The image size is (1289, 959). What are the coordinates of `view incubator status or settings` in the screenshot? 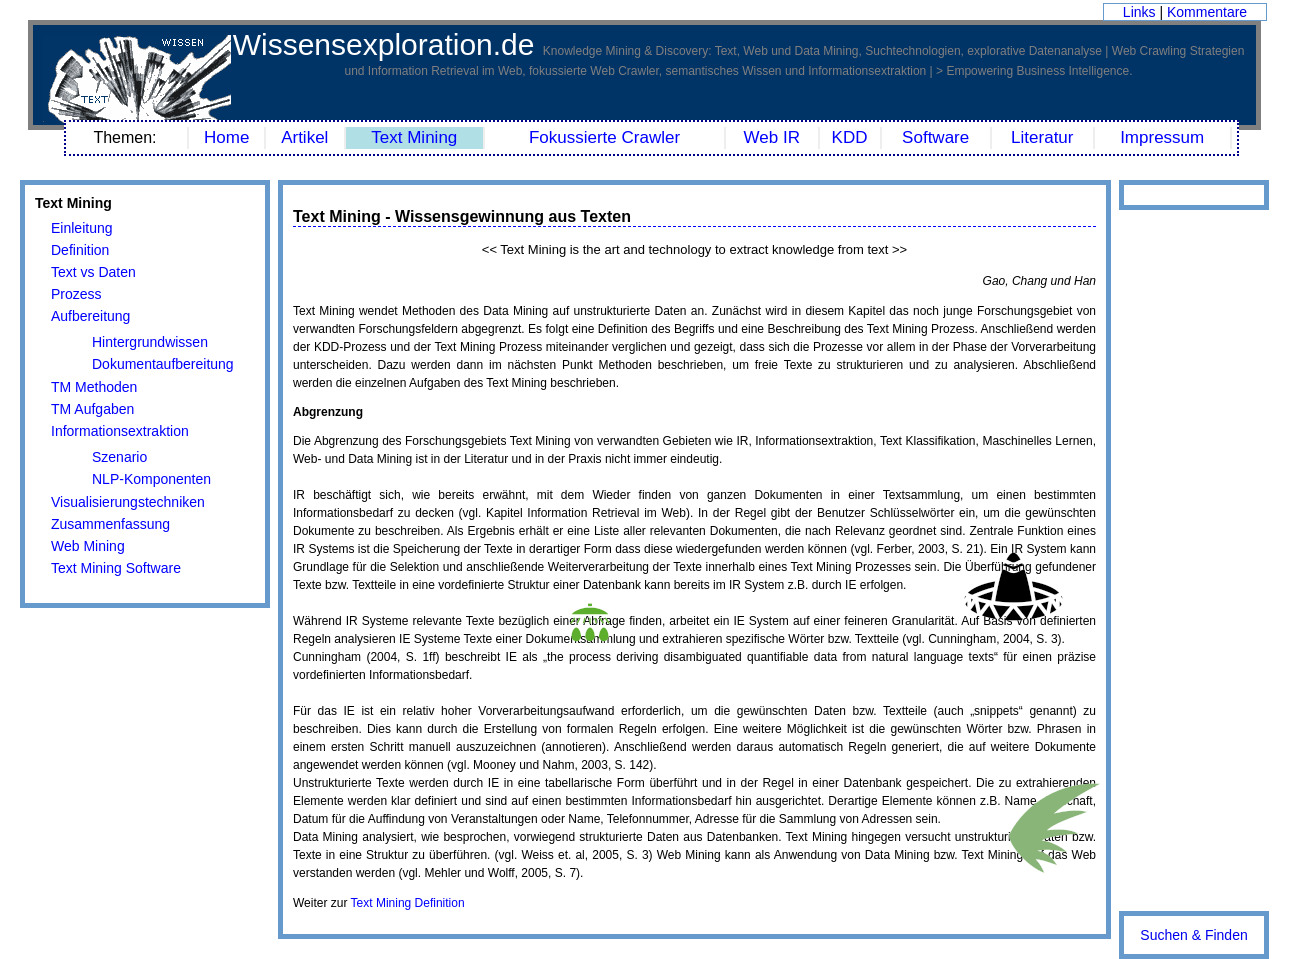 It's located at (590, 622).